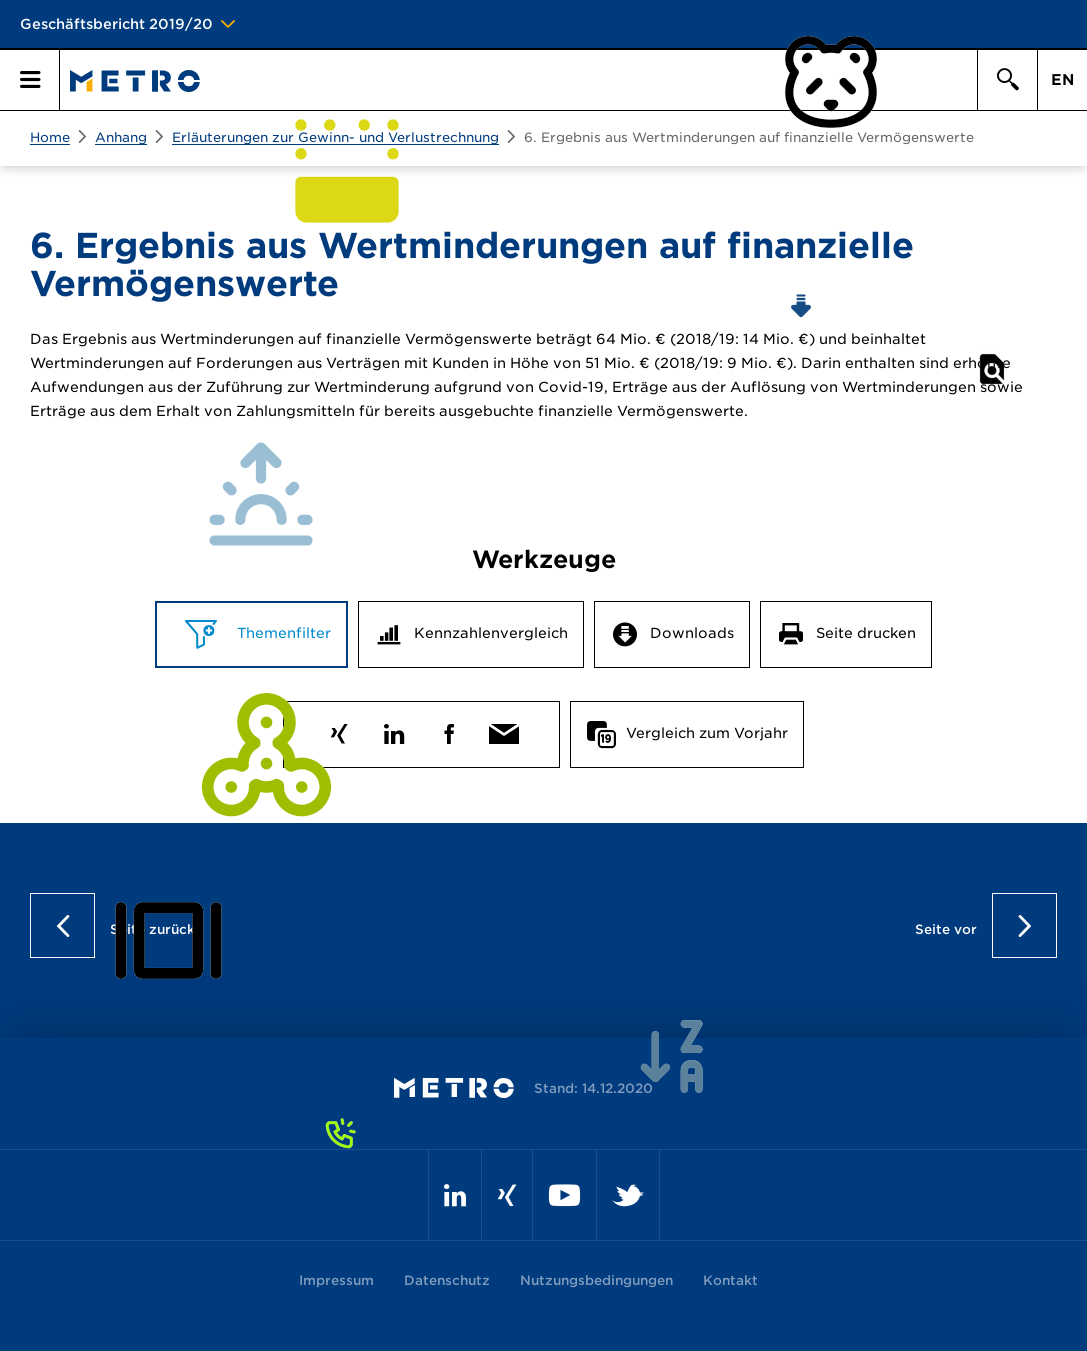 This screenshot has width=1087, height=1351. I want to click on search within the current document, so click(992, 369).